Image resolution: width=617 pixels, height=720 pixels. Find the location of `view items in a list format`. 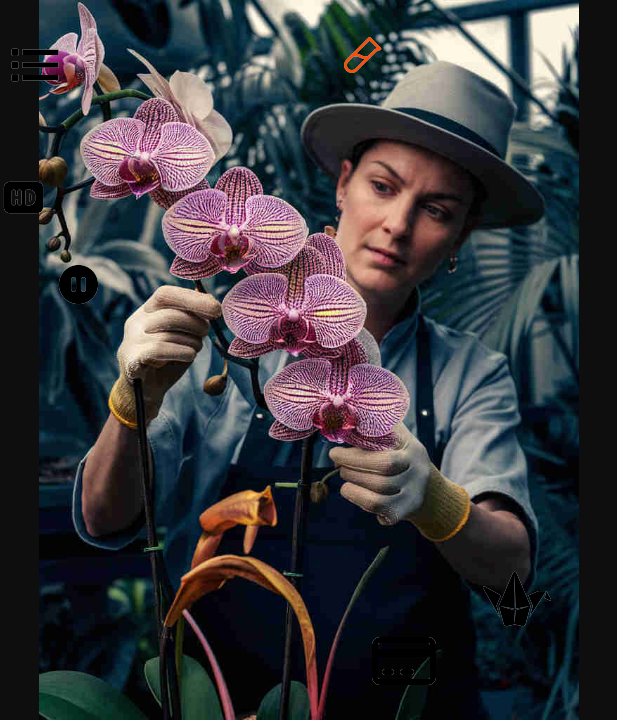

view items in a list format is located at coordinates (35, 65).